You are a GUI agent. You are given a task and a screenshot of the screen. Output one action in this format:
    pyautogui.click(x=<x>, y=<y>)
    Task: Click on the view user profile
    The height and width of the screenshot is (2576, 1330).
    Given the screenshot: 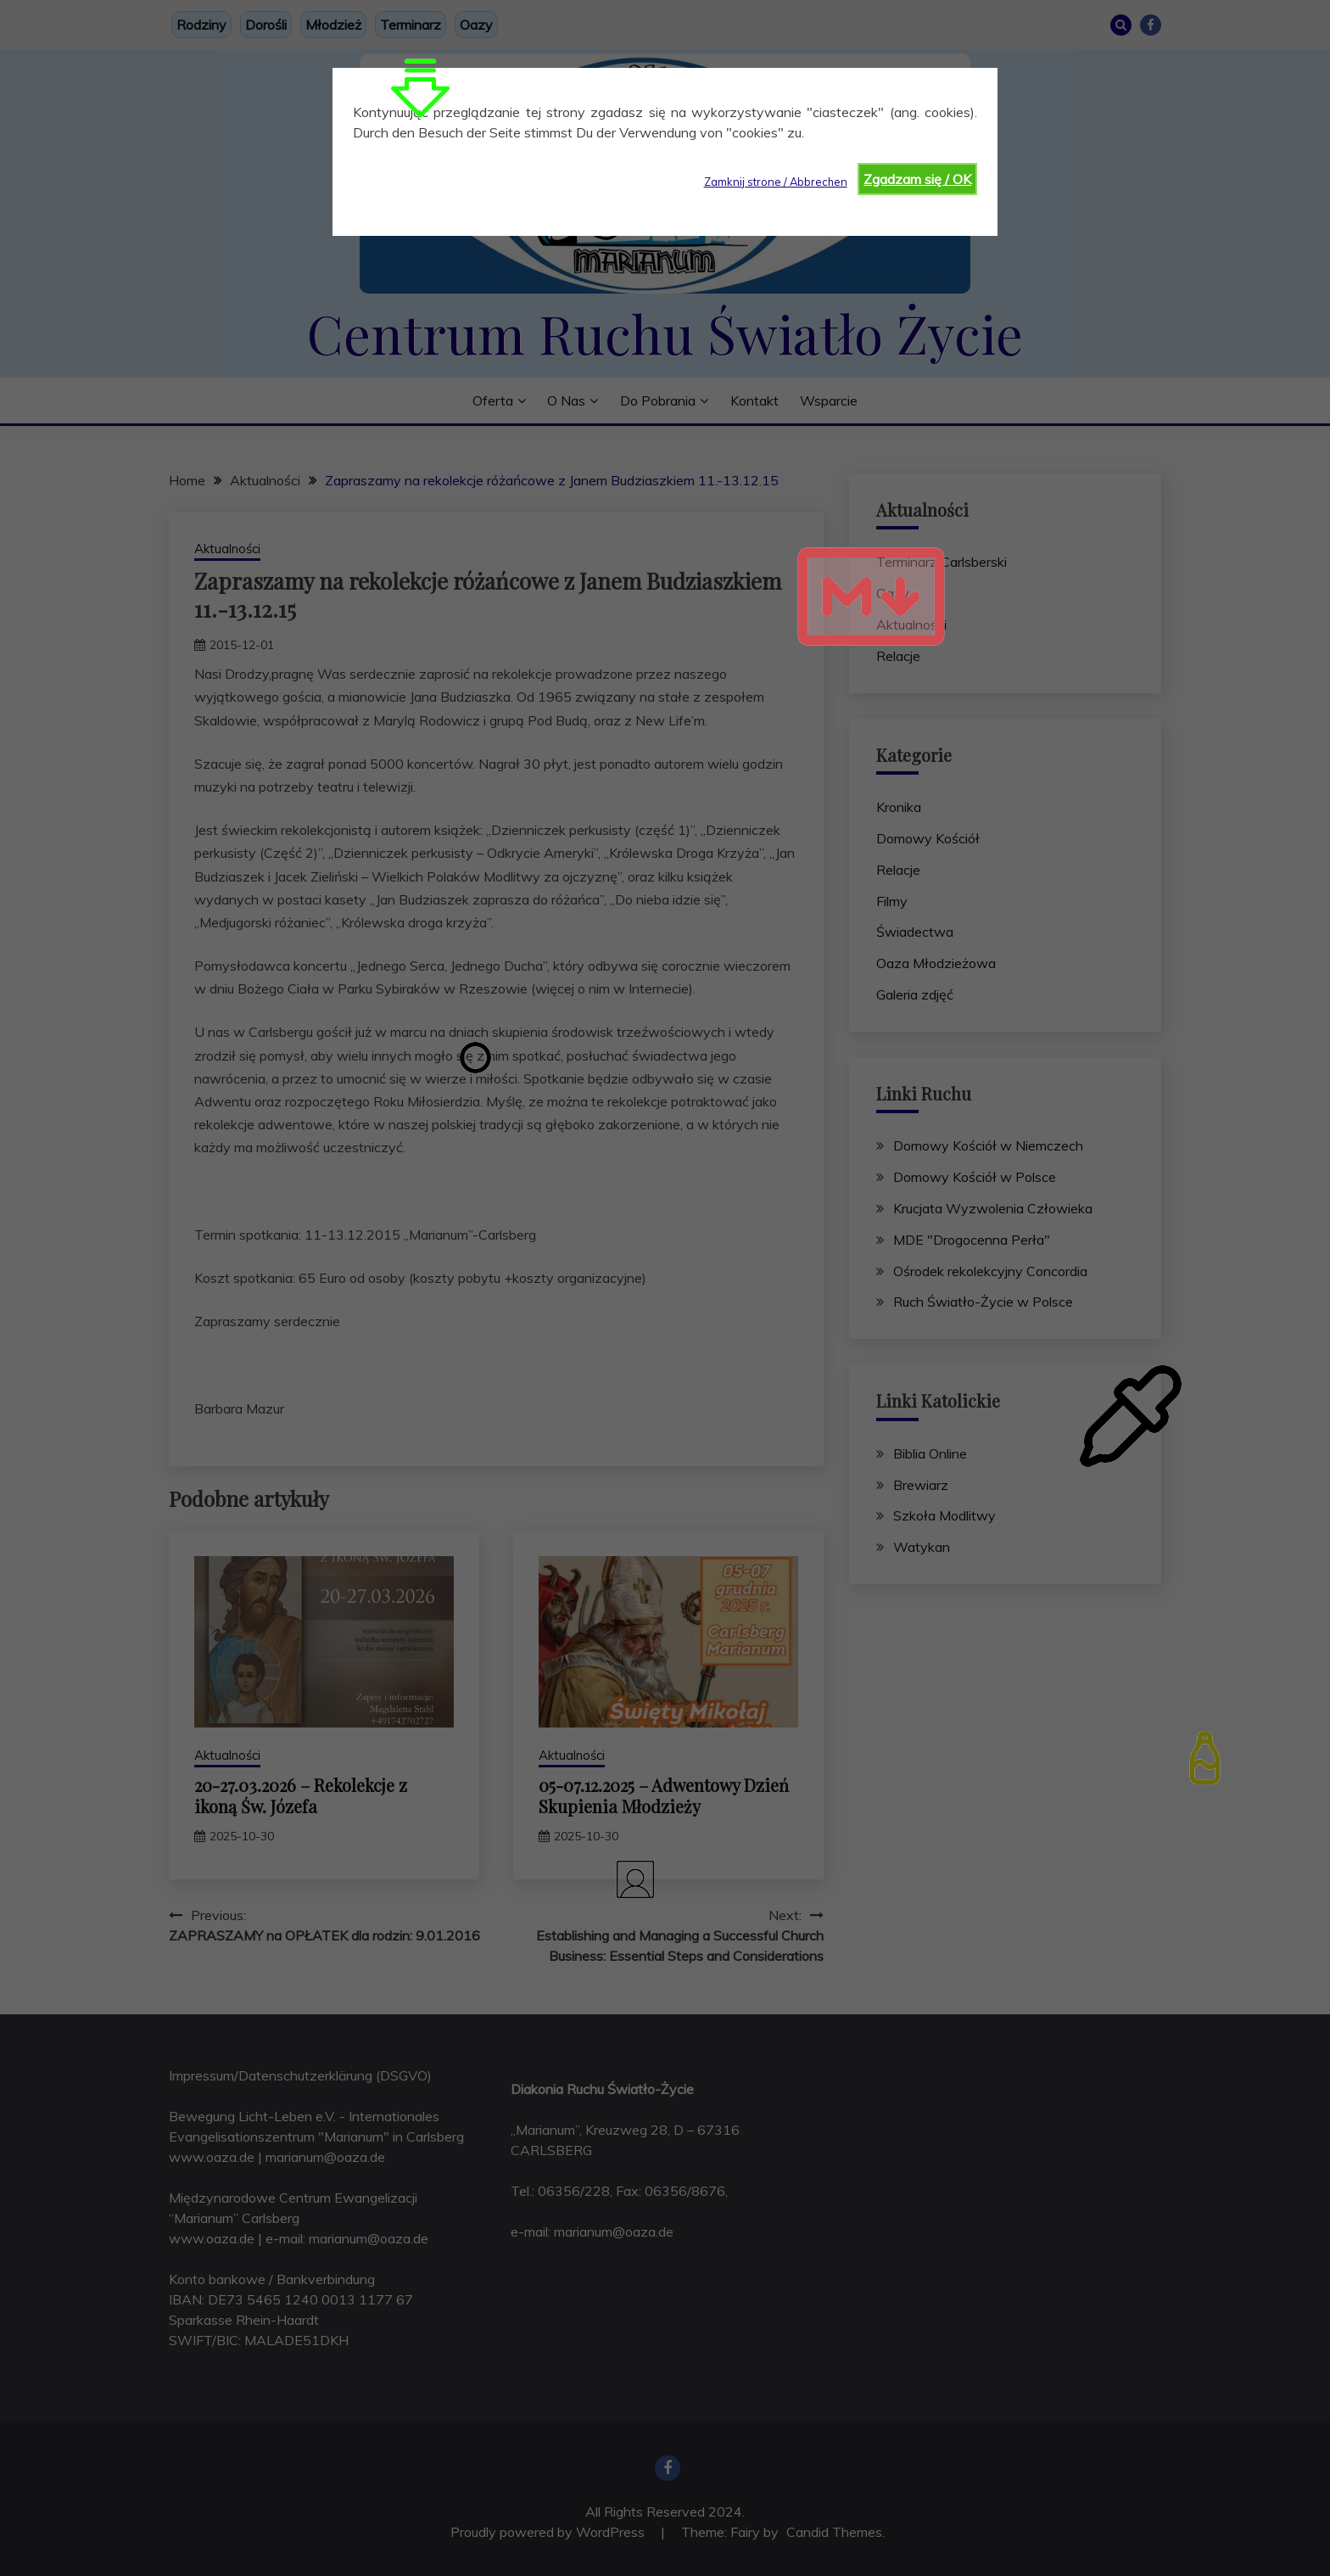 What is the action you would take?
    pyautogui.click(x=635, y=1879)
    